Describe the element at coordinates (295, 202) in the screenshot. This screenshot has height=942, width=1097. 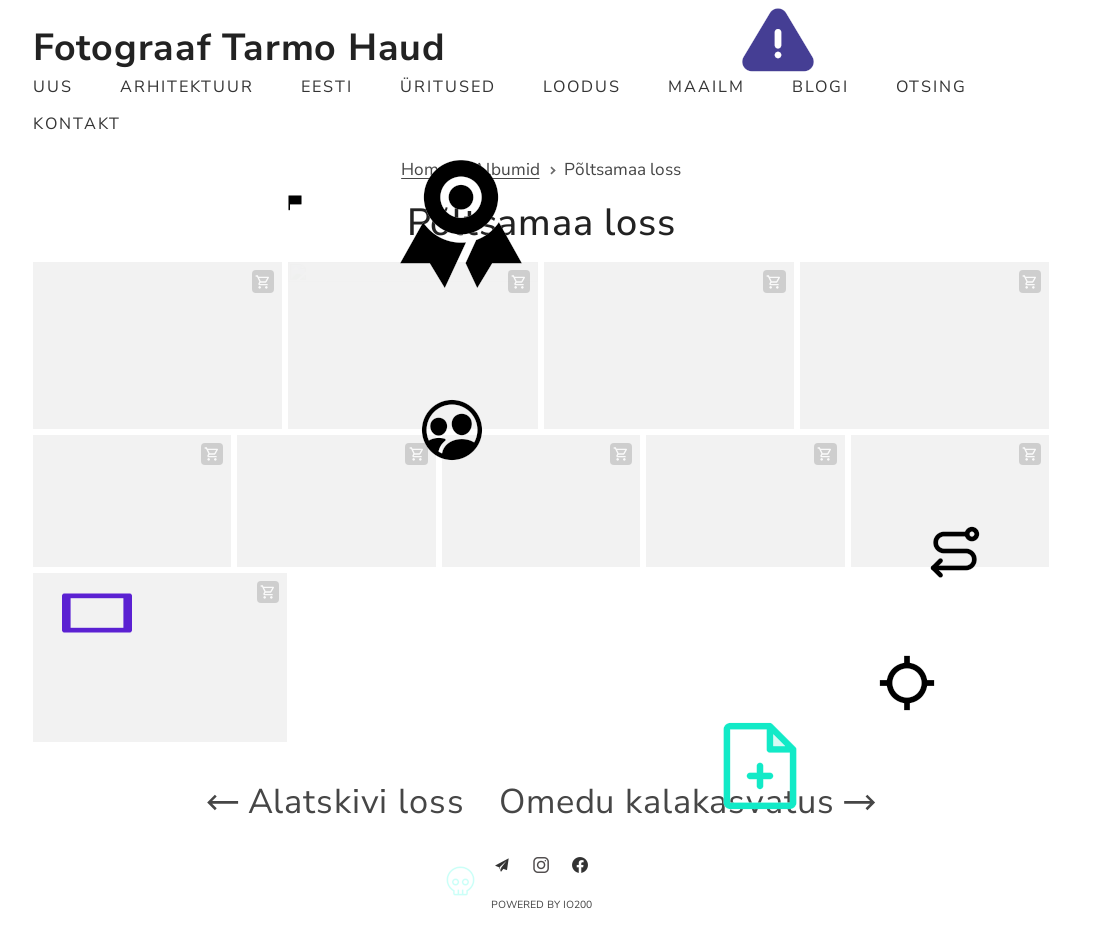
I see `flag an item for review or attention` at that location.